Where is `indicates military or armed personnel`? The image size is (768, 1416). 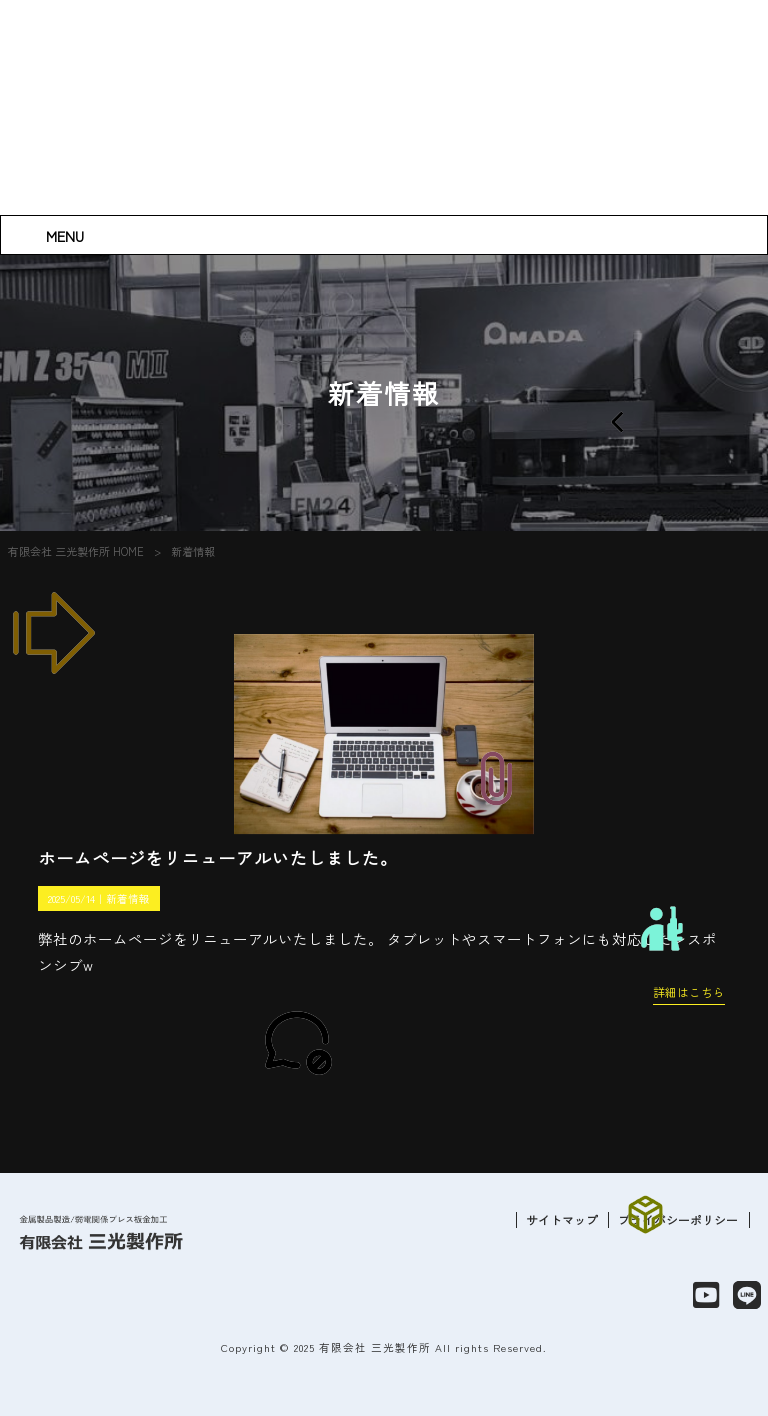
indicates military or armed personnel is located at coordinates (660, 928).